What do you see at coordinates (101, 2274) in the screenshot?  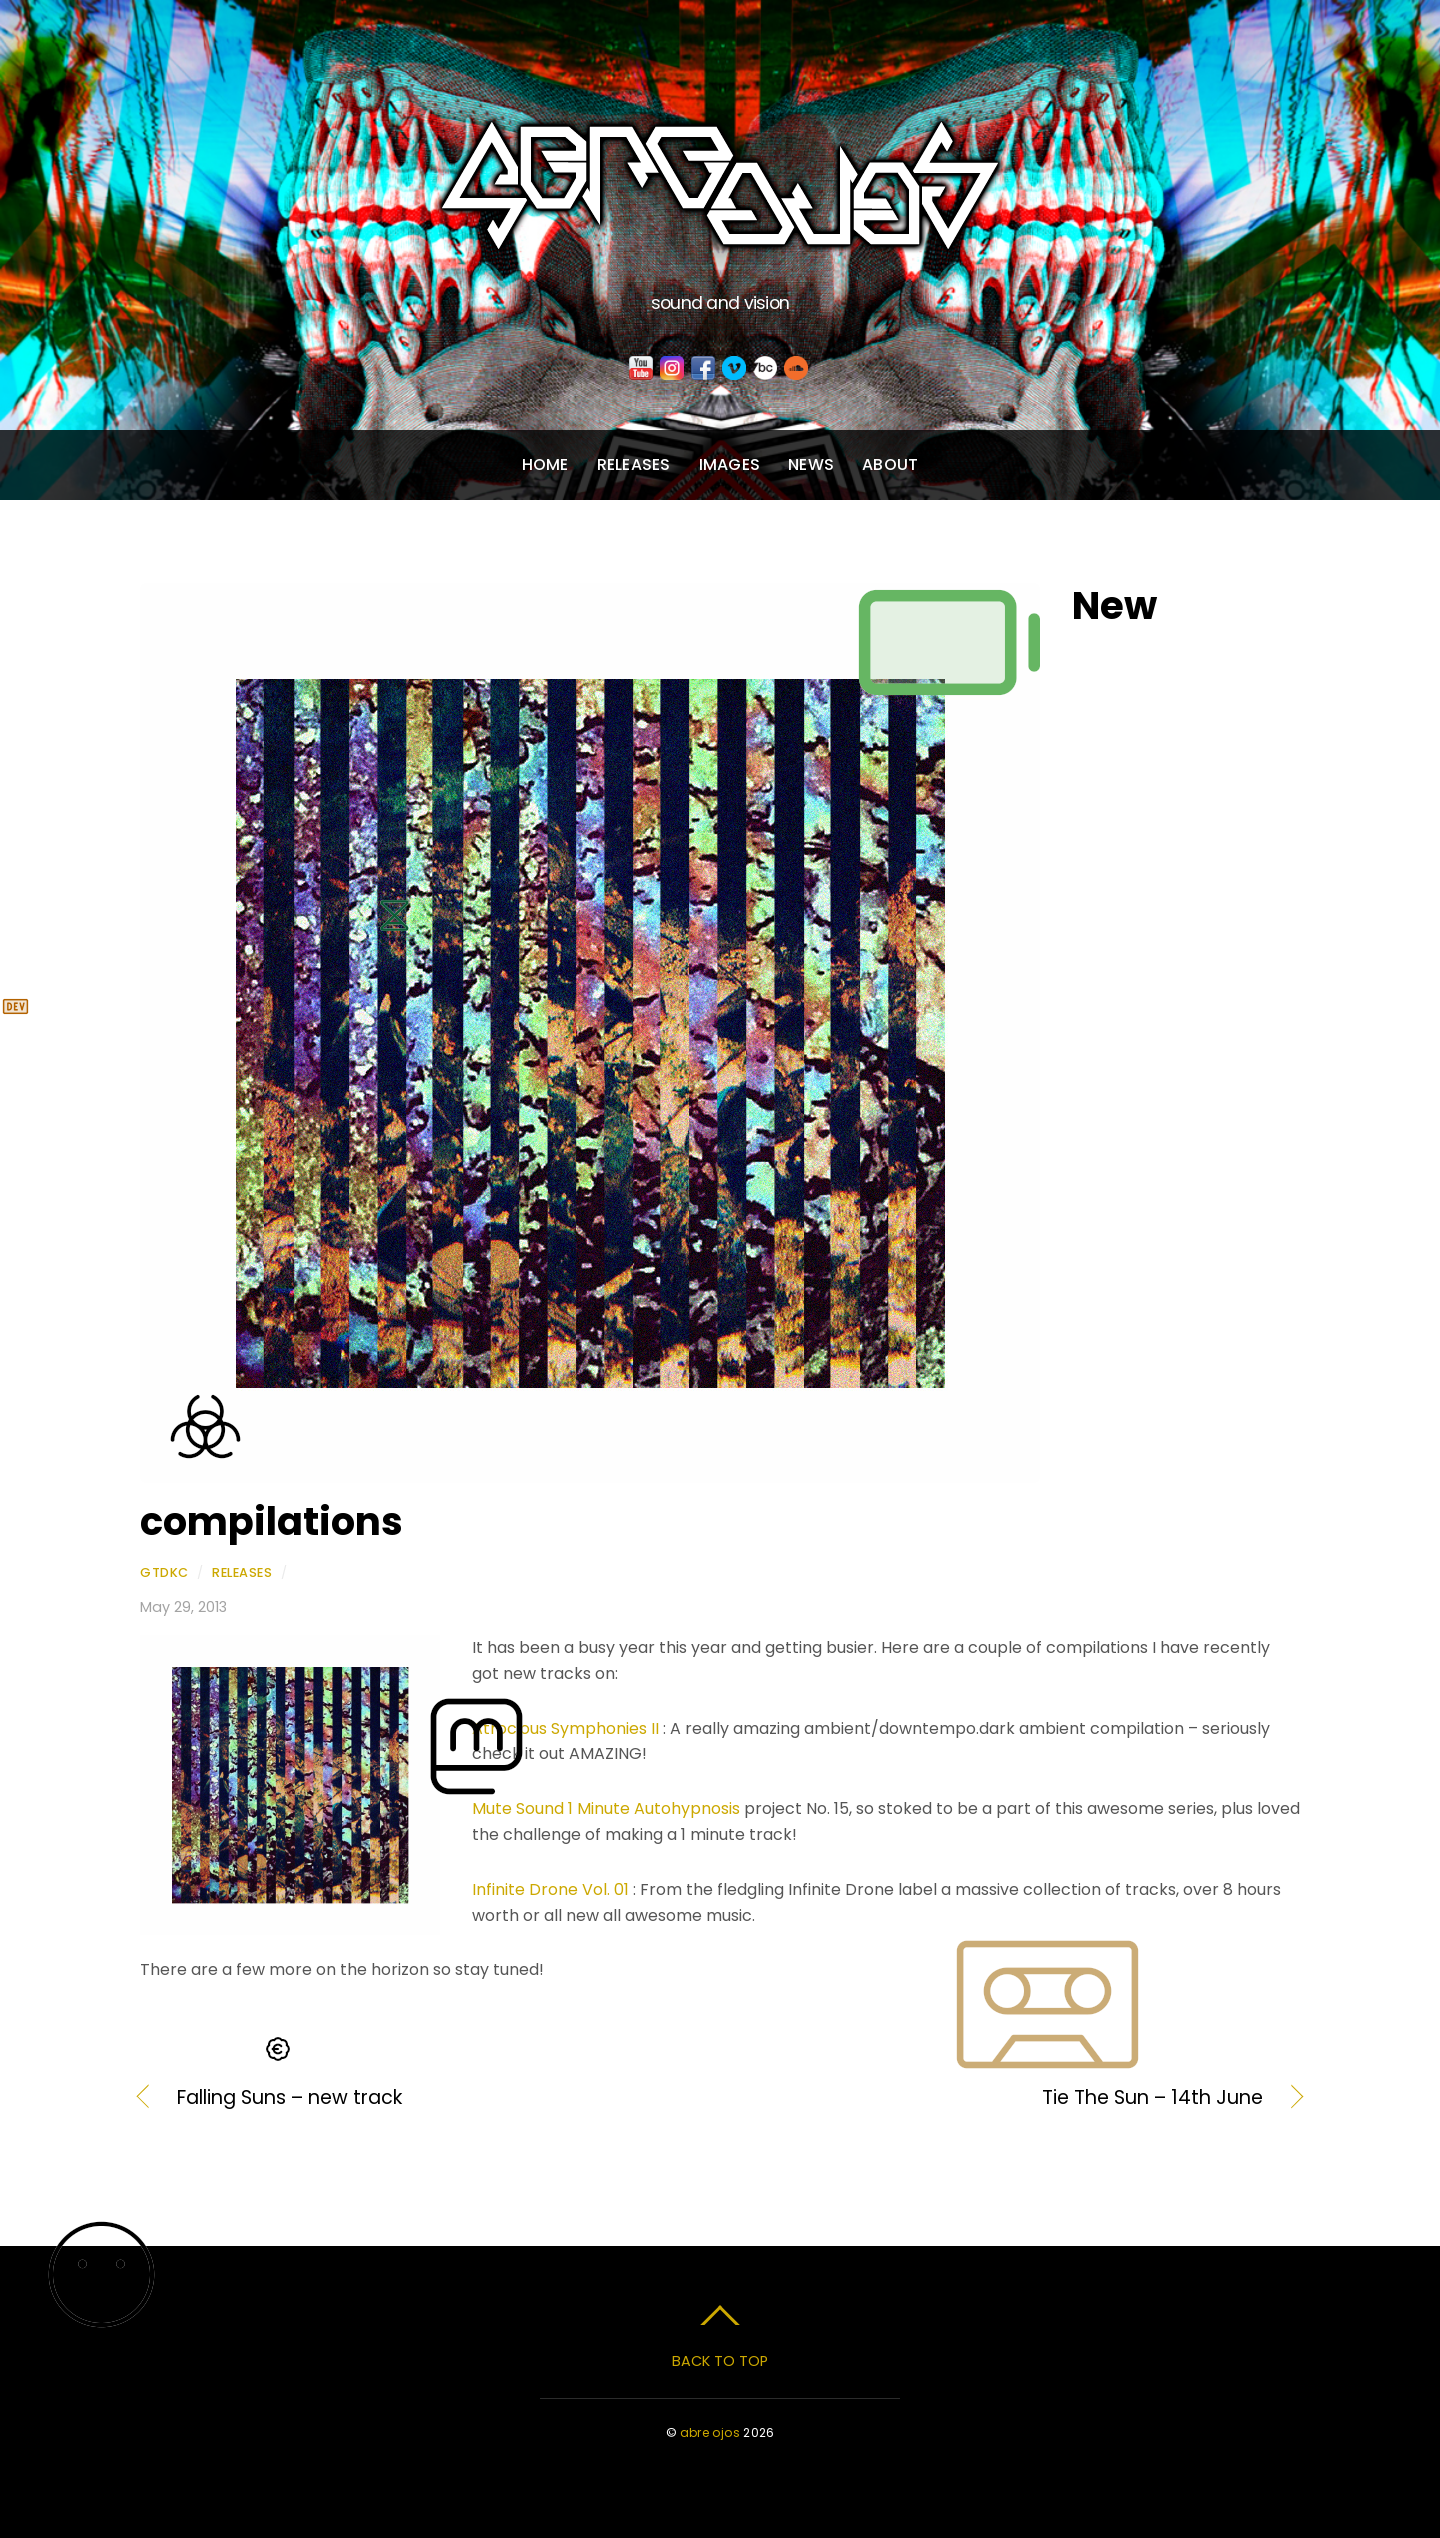 I see `indicates neutral or no reaction` at bounding box center [101, 2274].